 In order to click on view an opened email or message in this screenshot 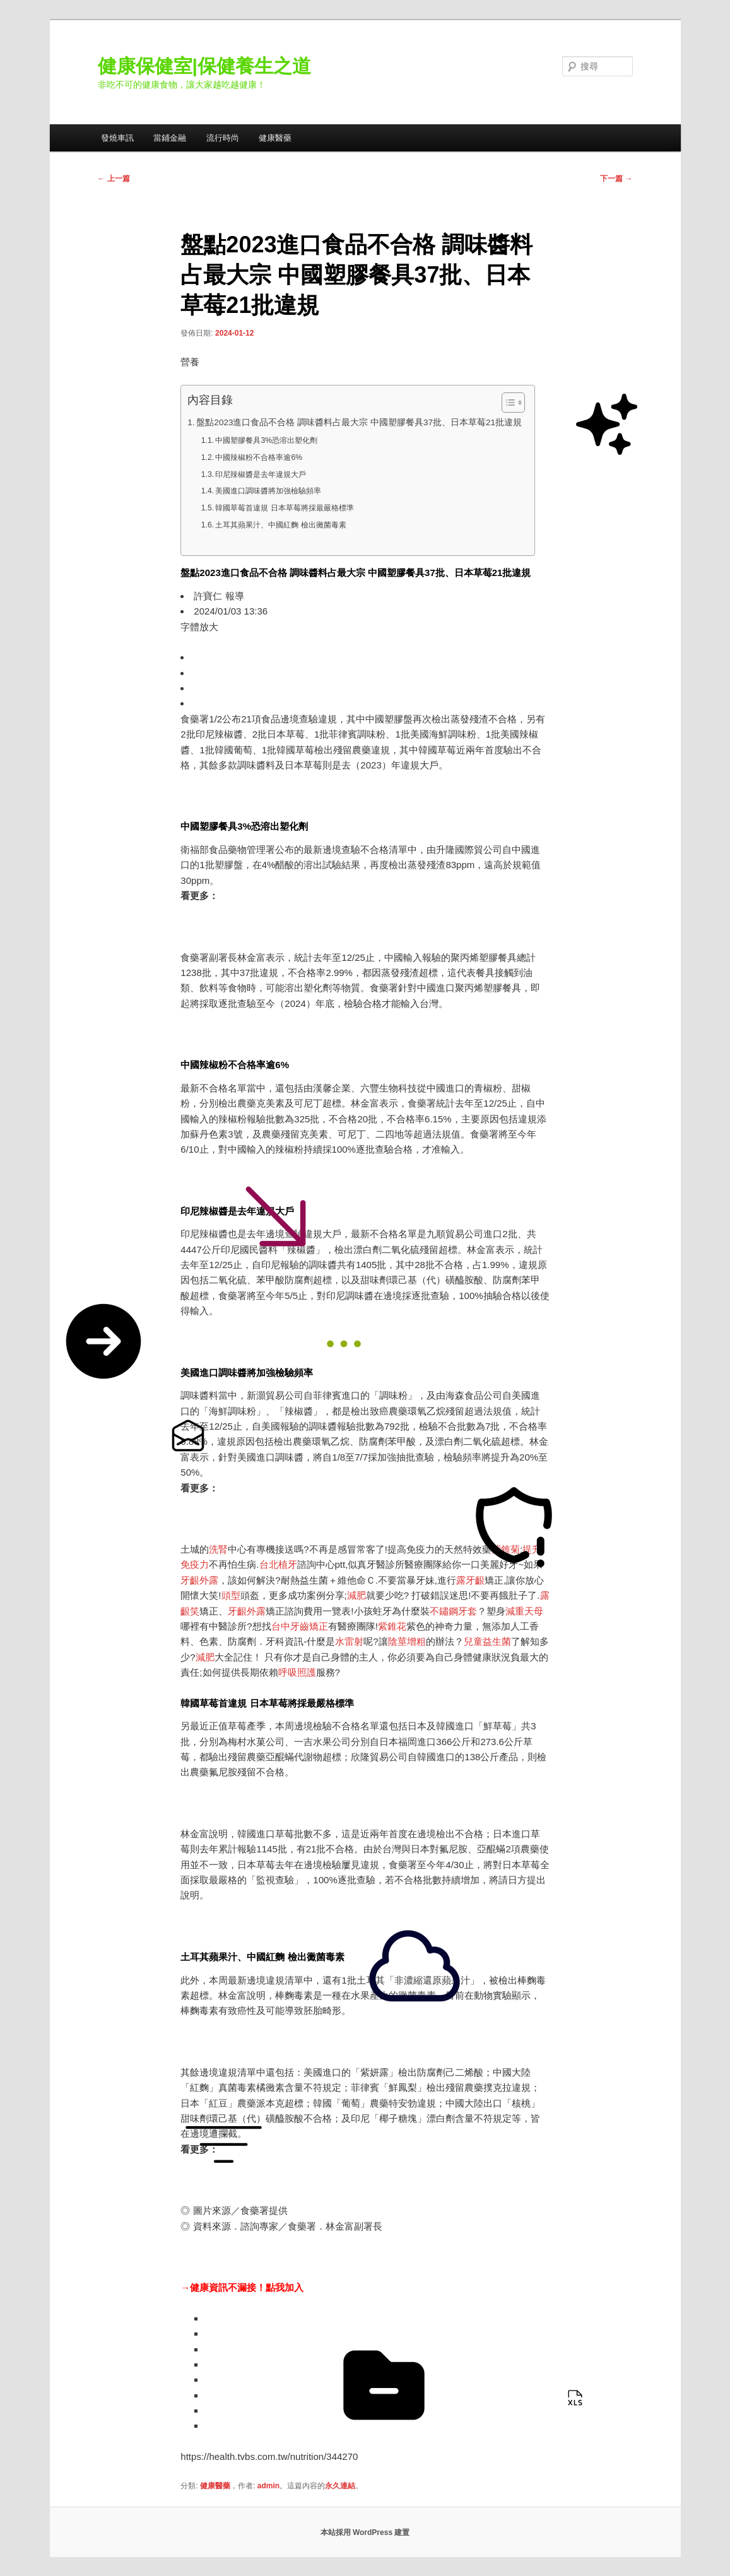, I will do `click(188, 1435)`.